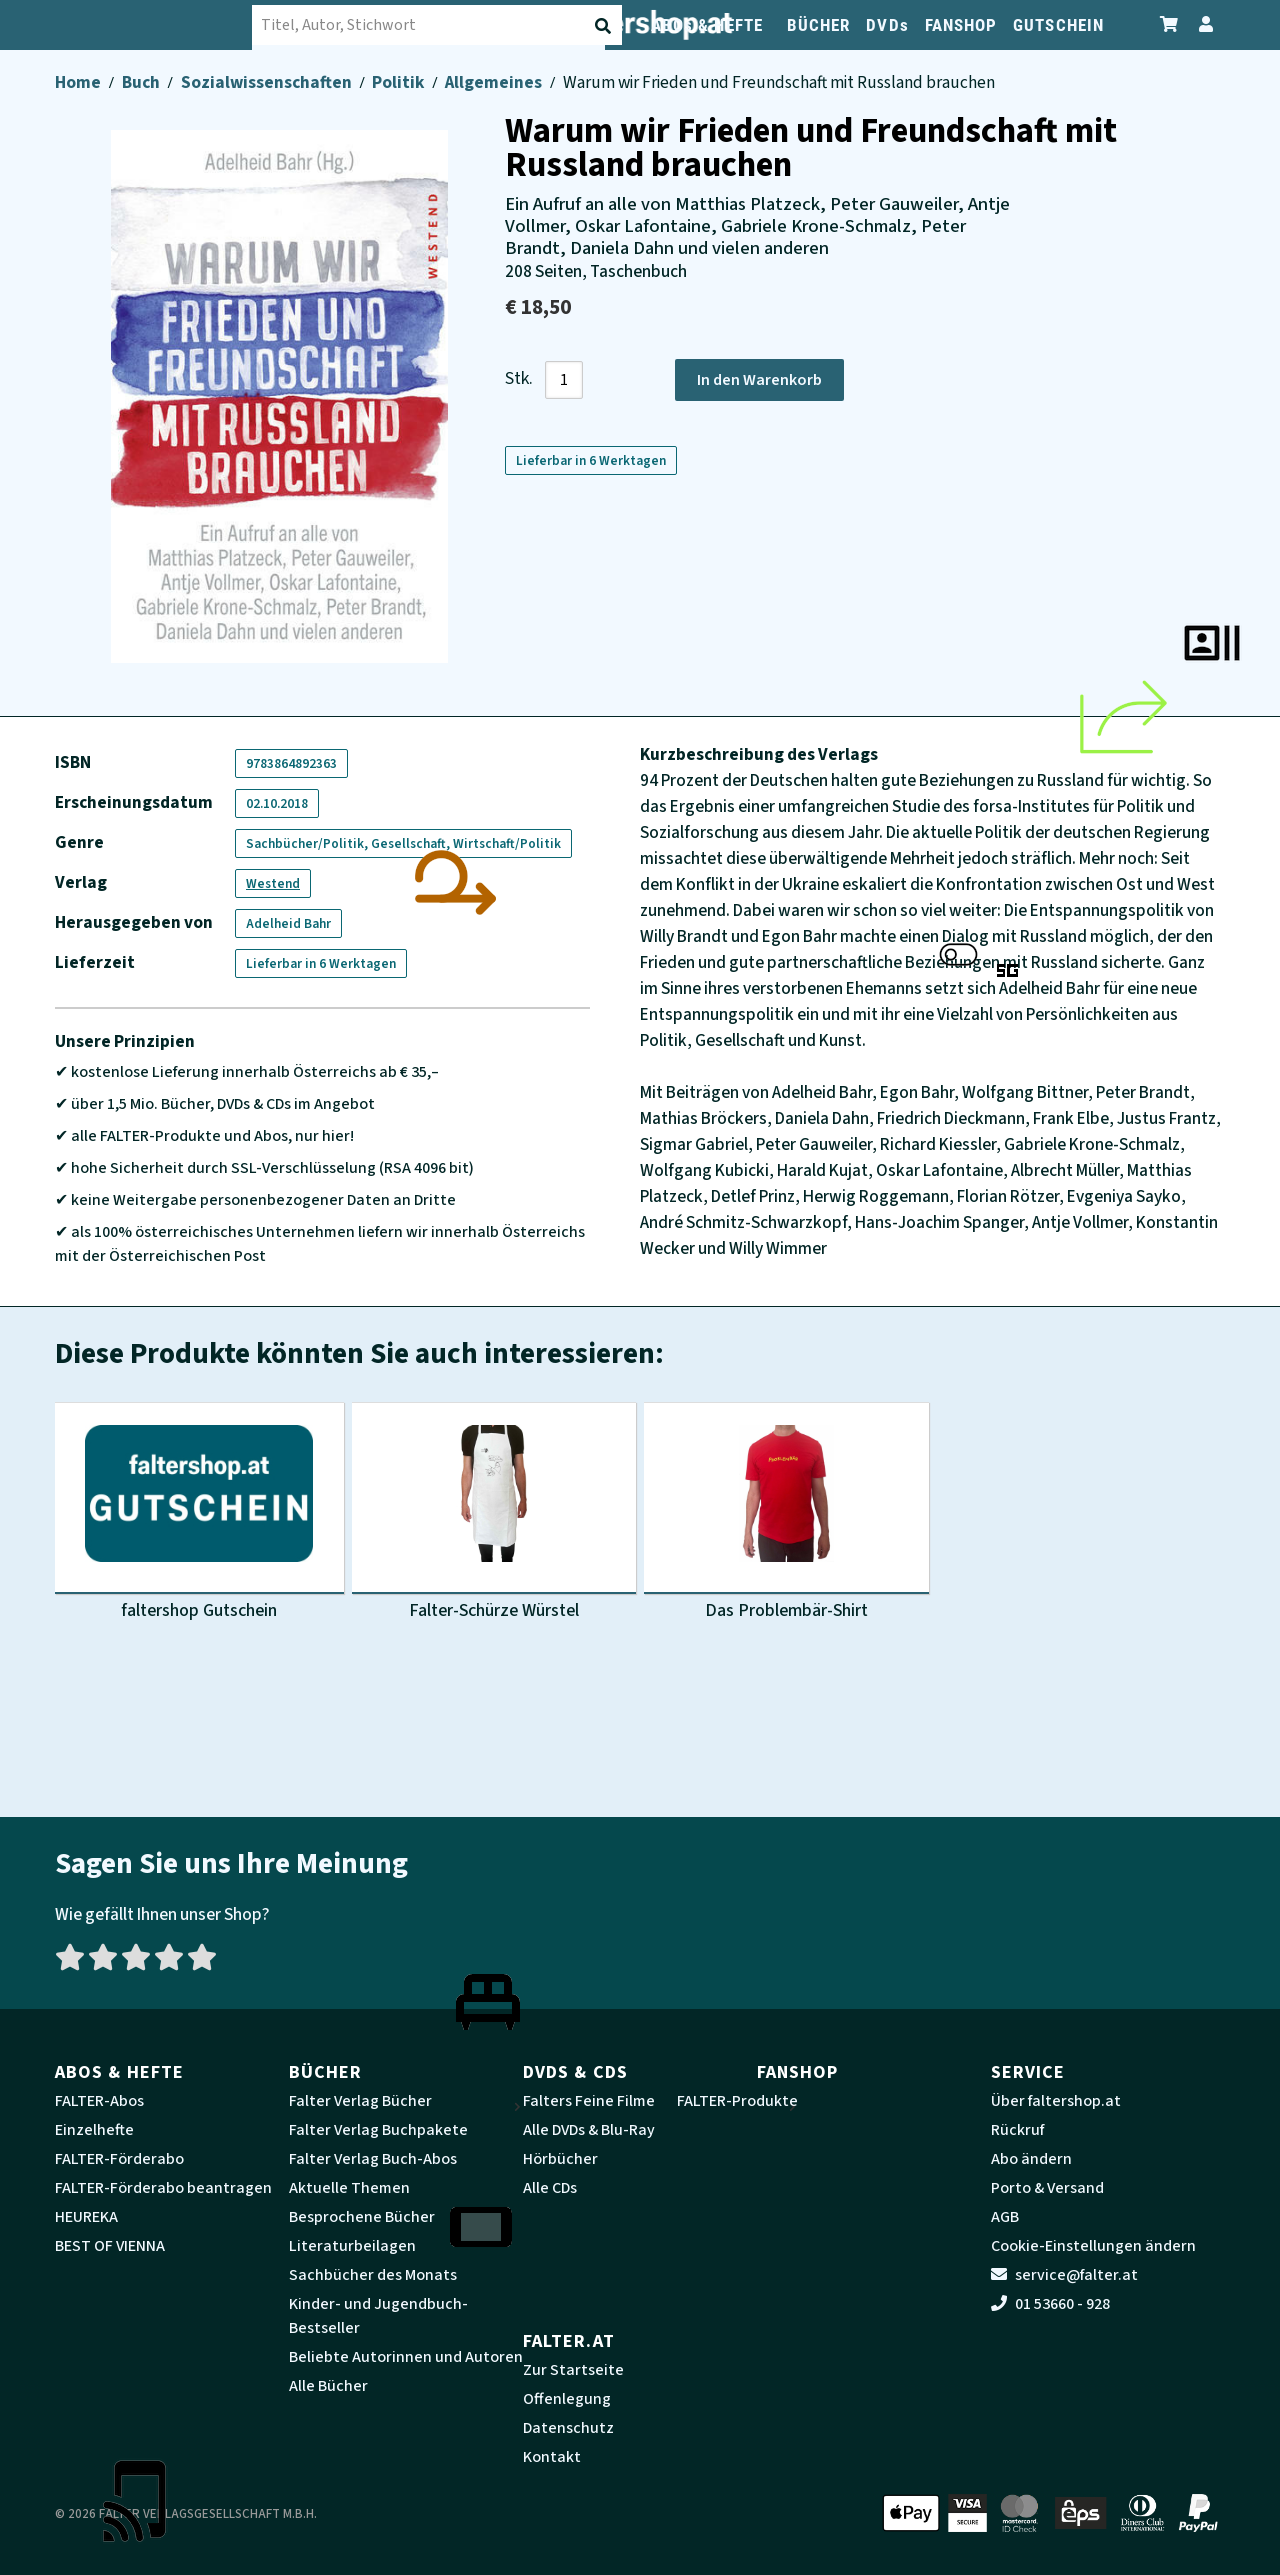 Image resolution: width=1280 pixels, height=2575 pixels. I want to click on view recently contacted people, so click(1212, 643).